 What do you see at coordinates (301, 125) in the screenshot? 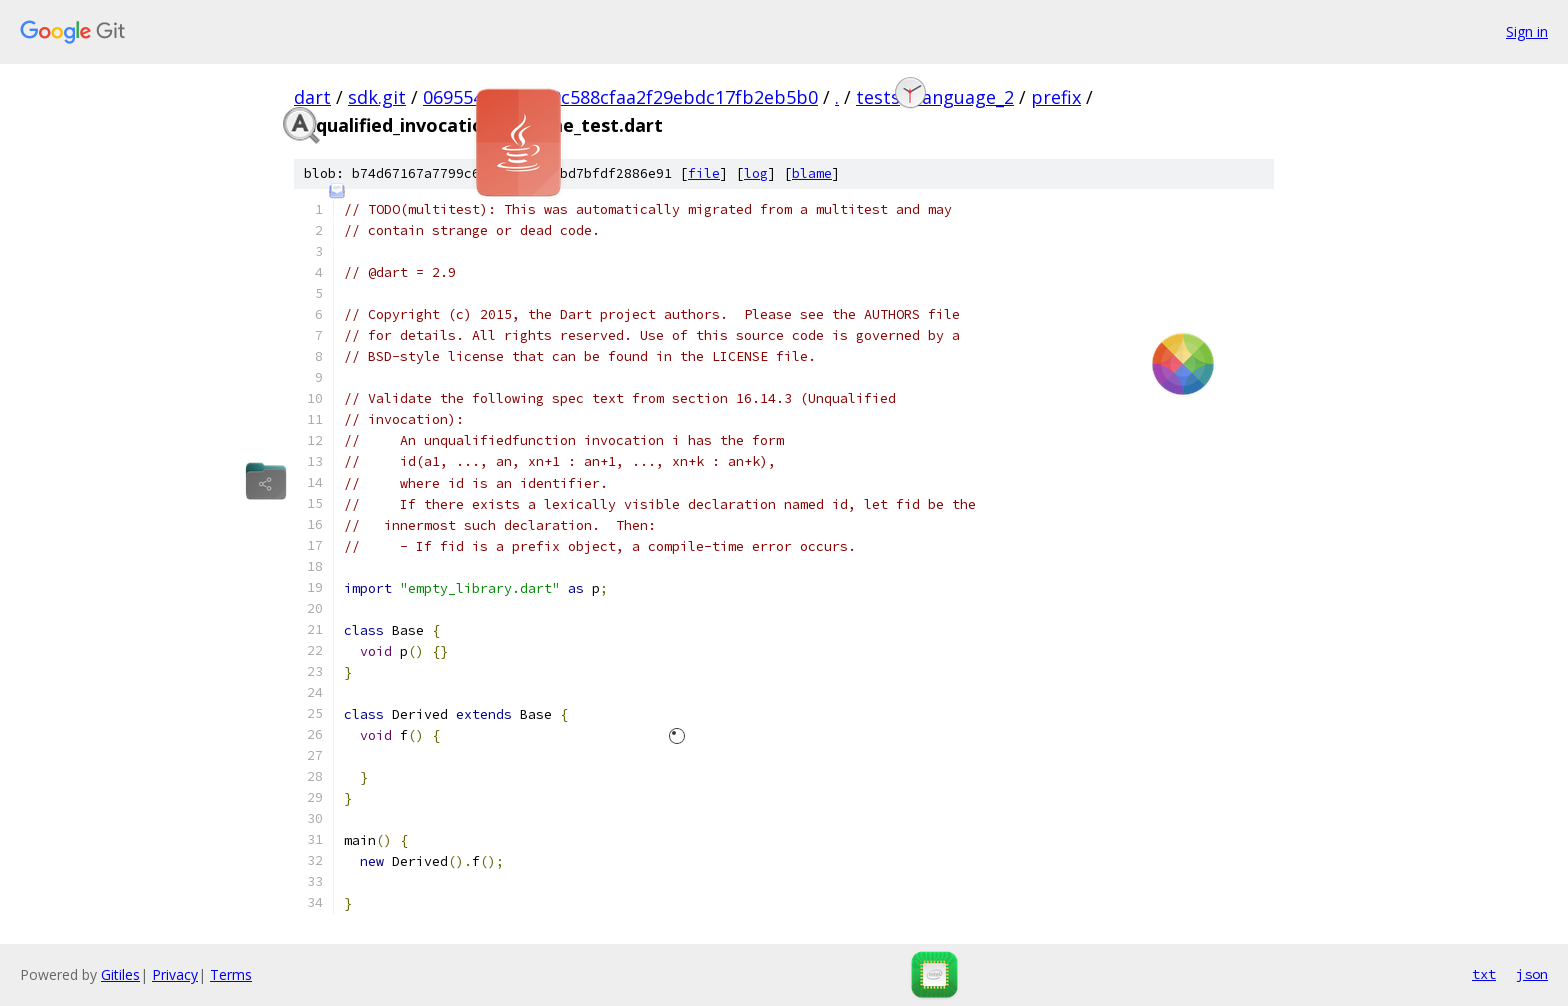
I see `search within the current project` at bounding box center [301, 125].